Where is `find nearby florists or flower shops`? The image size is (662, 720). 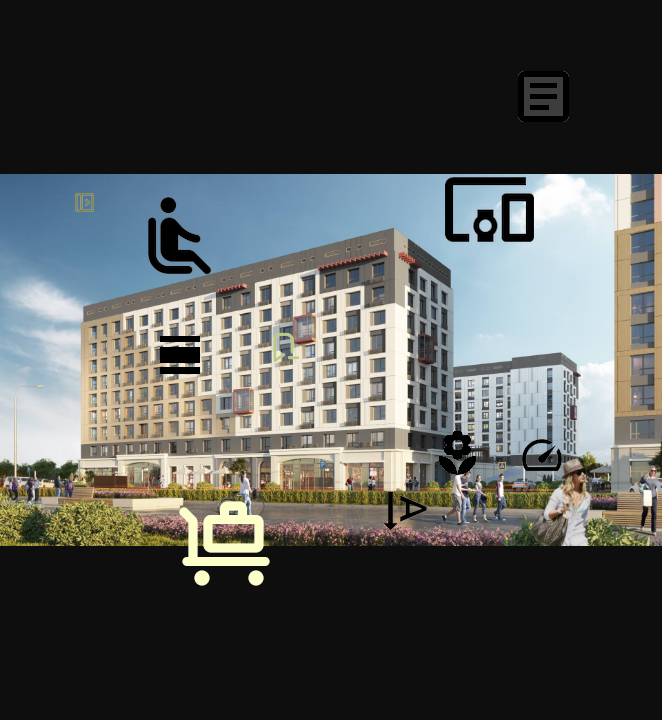 find nearby florists or flower shops is located at coordinates (457, 453).